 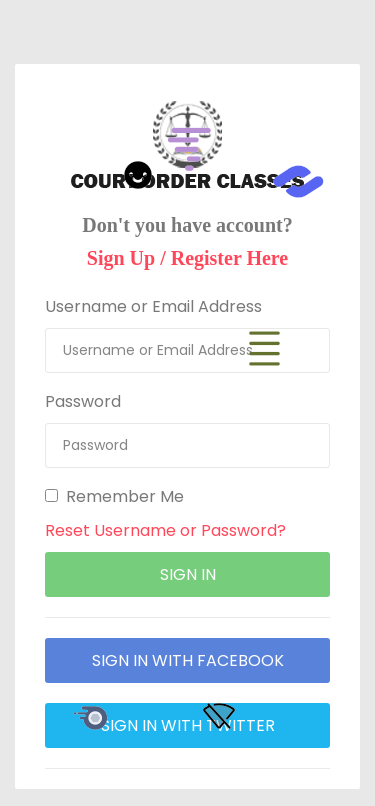 What do you see at coordinates (90, 718) in the screenshot?
I see `access discord nitro subscription features` at bounding box center [90, 718].